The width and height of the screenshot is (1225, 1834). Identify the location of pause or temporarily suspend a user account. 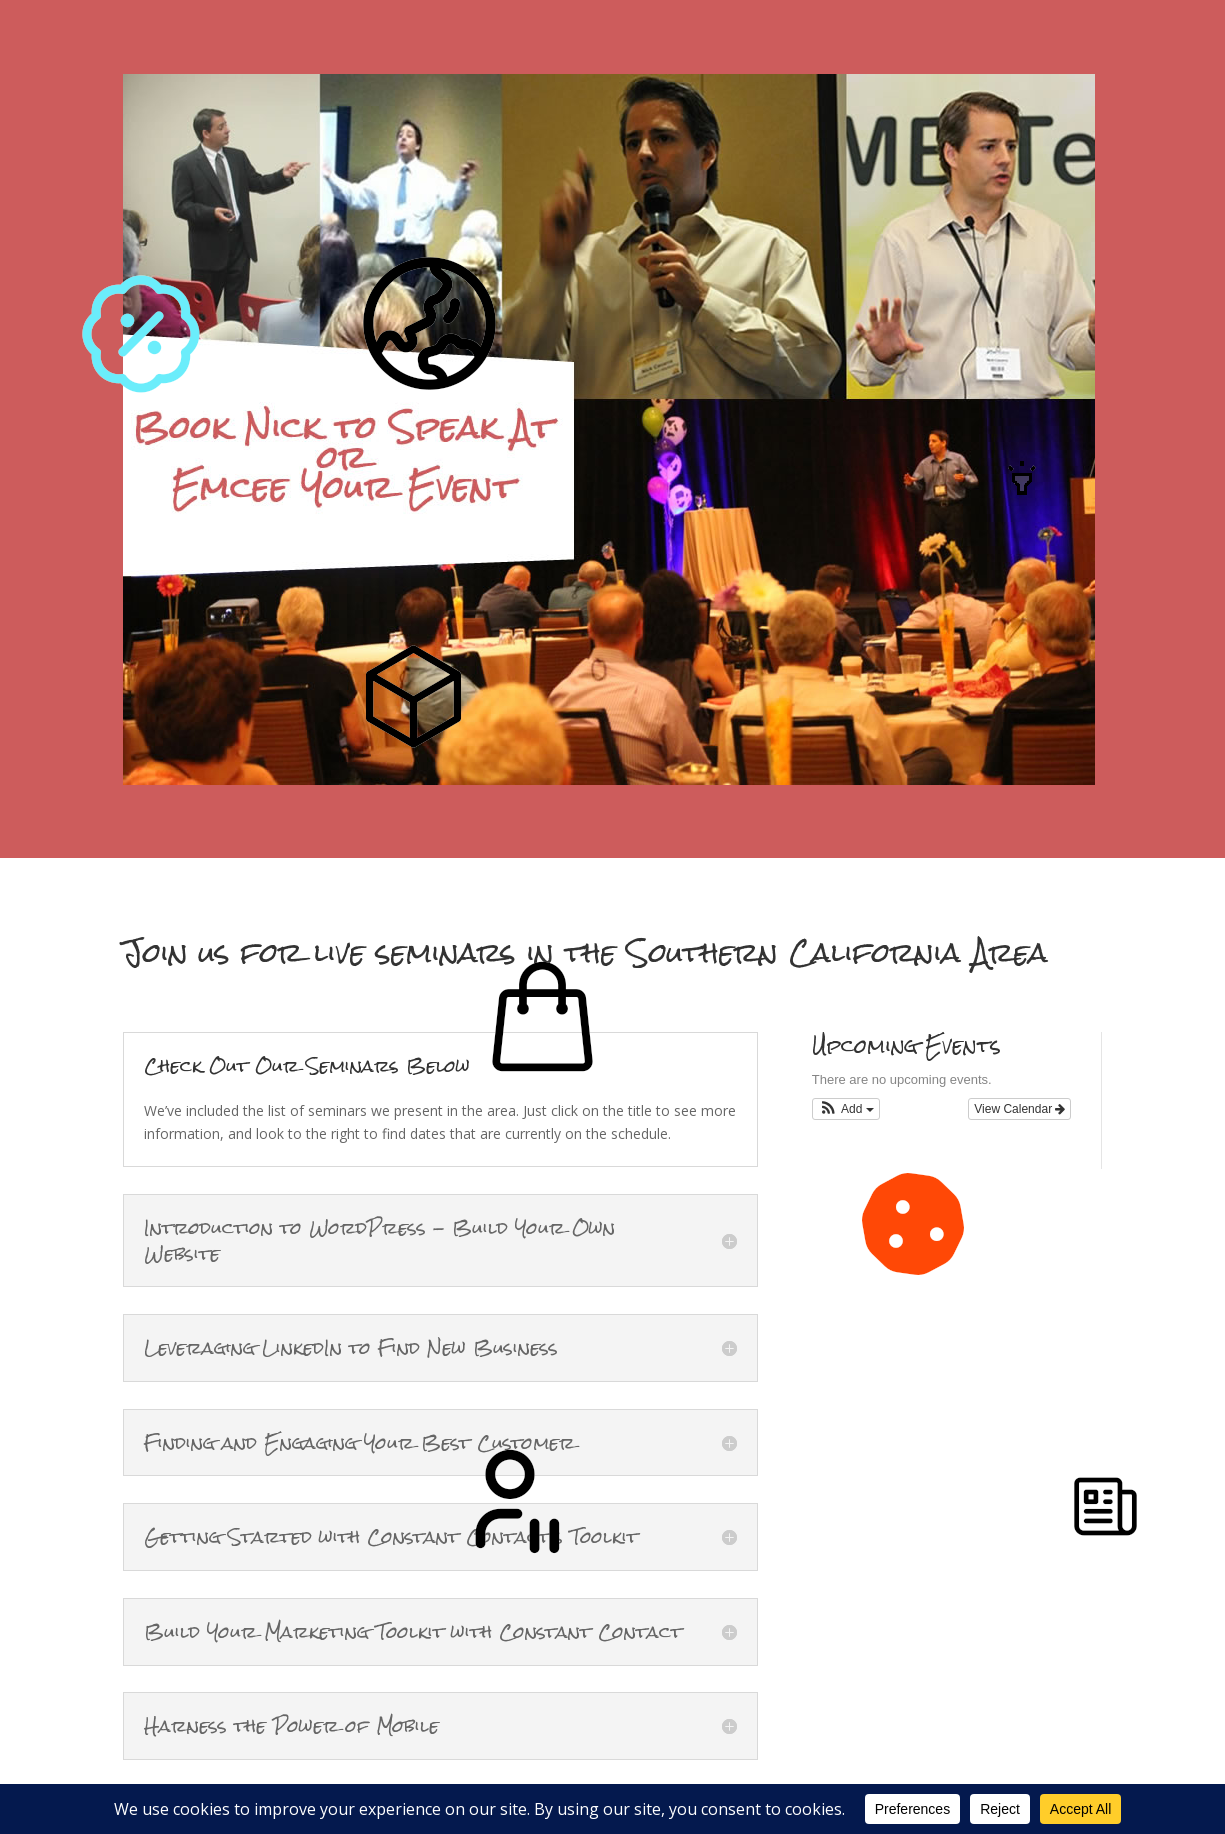
(510, 1499).